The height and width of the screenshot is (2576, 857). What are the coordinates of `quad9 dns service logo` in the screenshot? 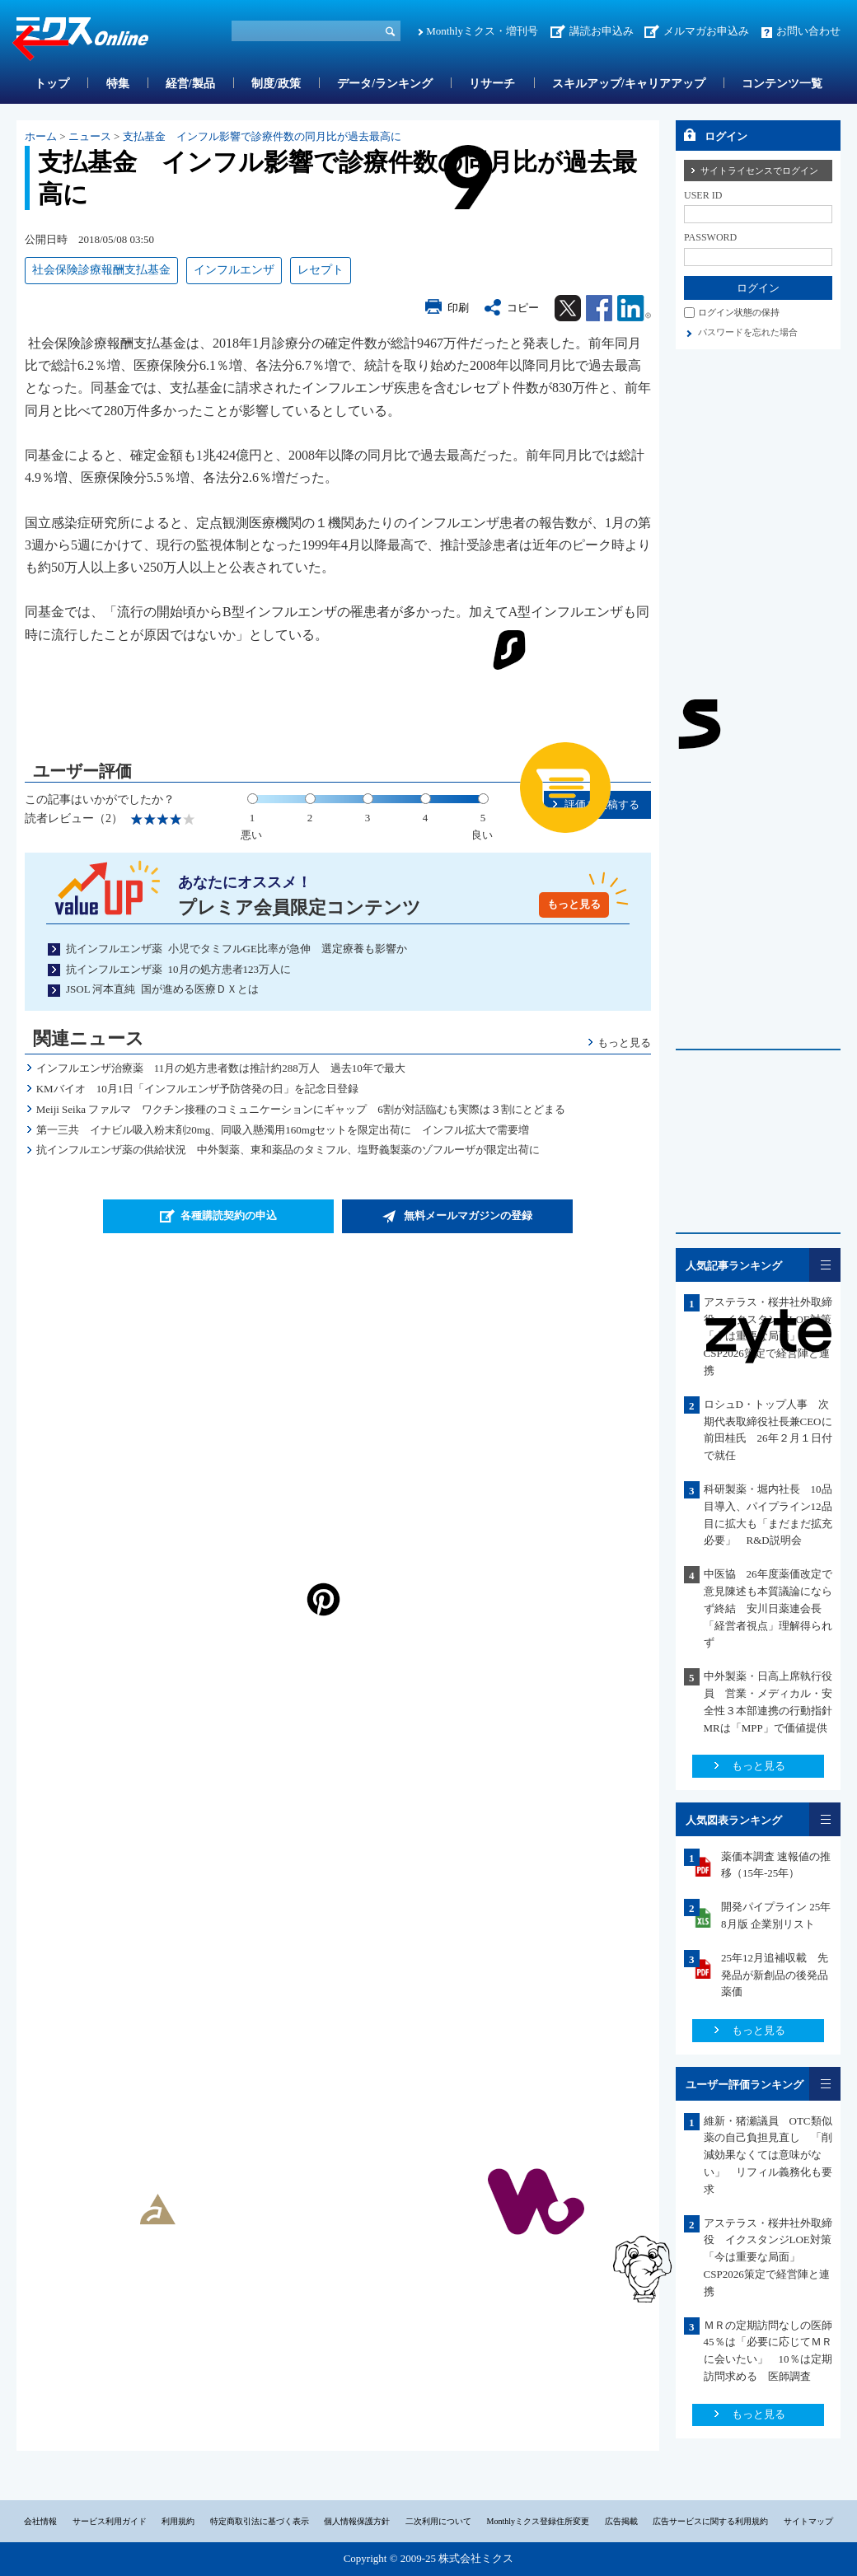 It's located at (468, 177).